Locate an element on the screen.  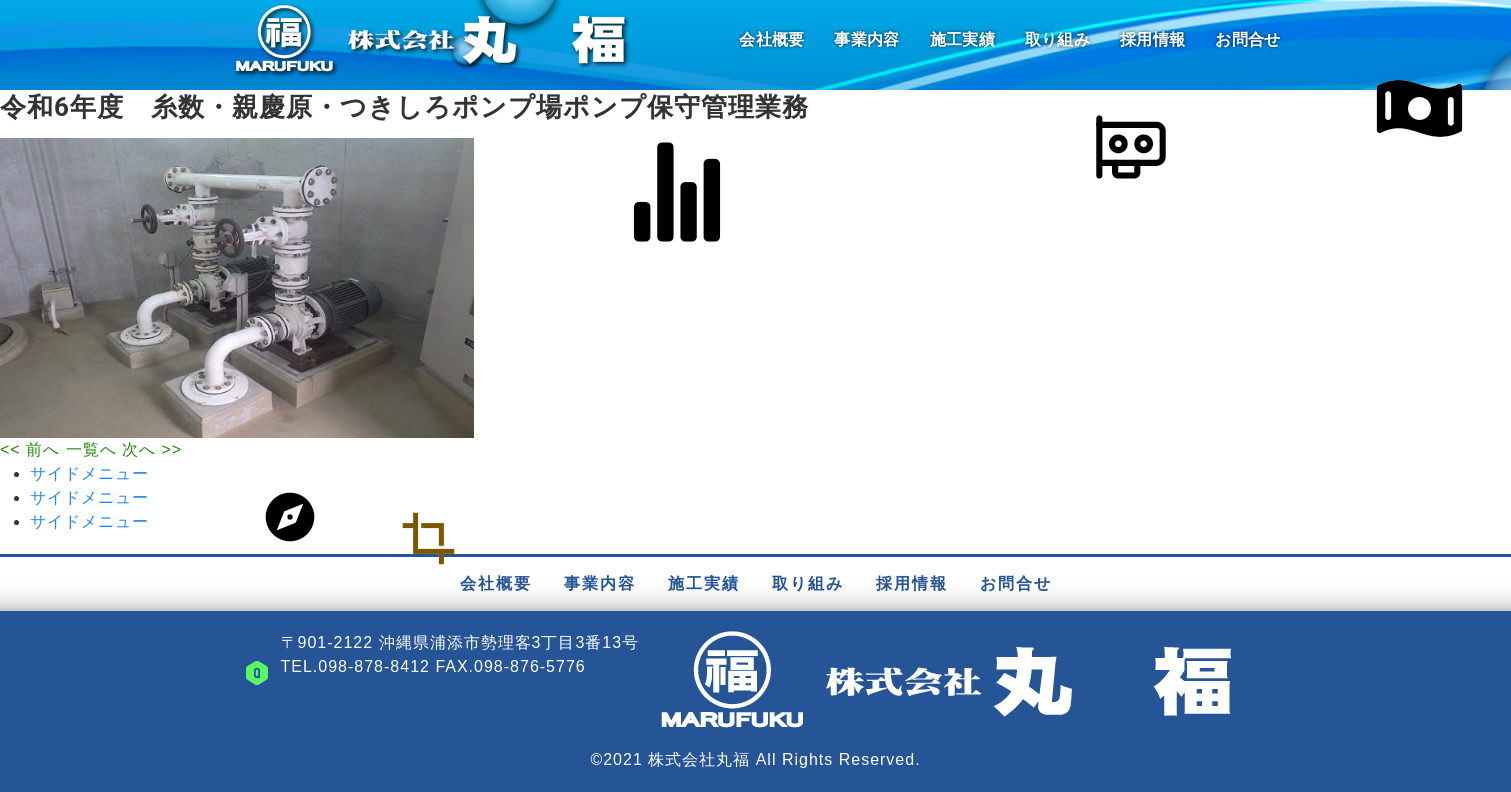
crop an image is located at coordinates (428, 538).